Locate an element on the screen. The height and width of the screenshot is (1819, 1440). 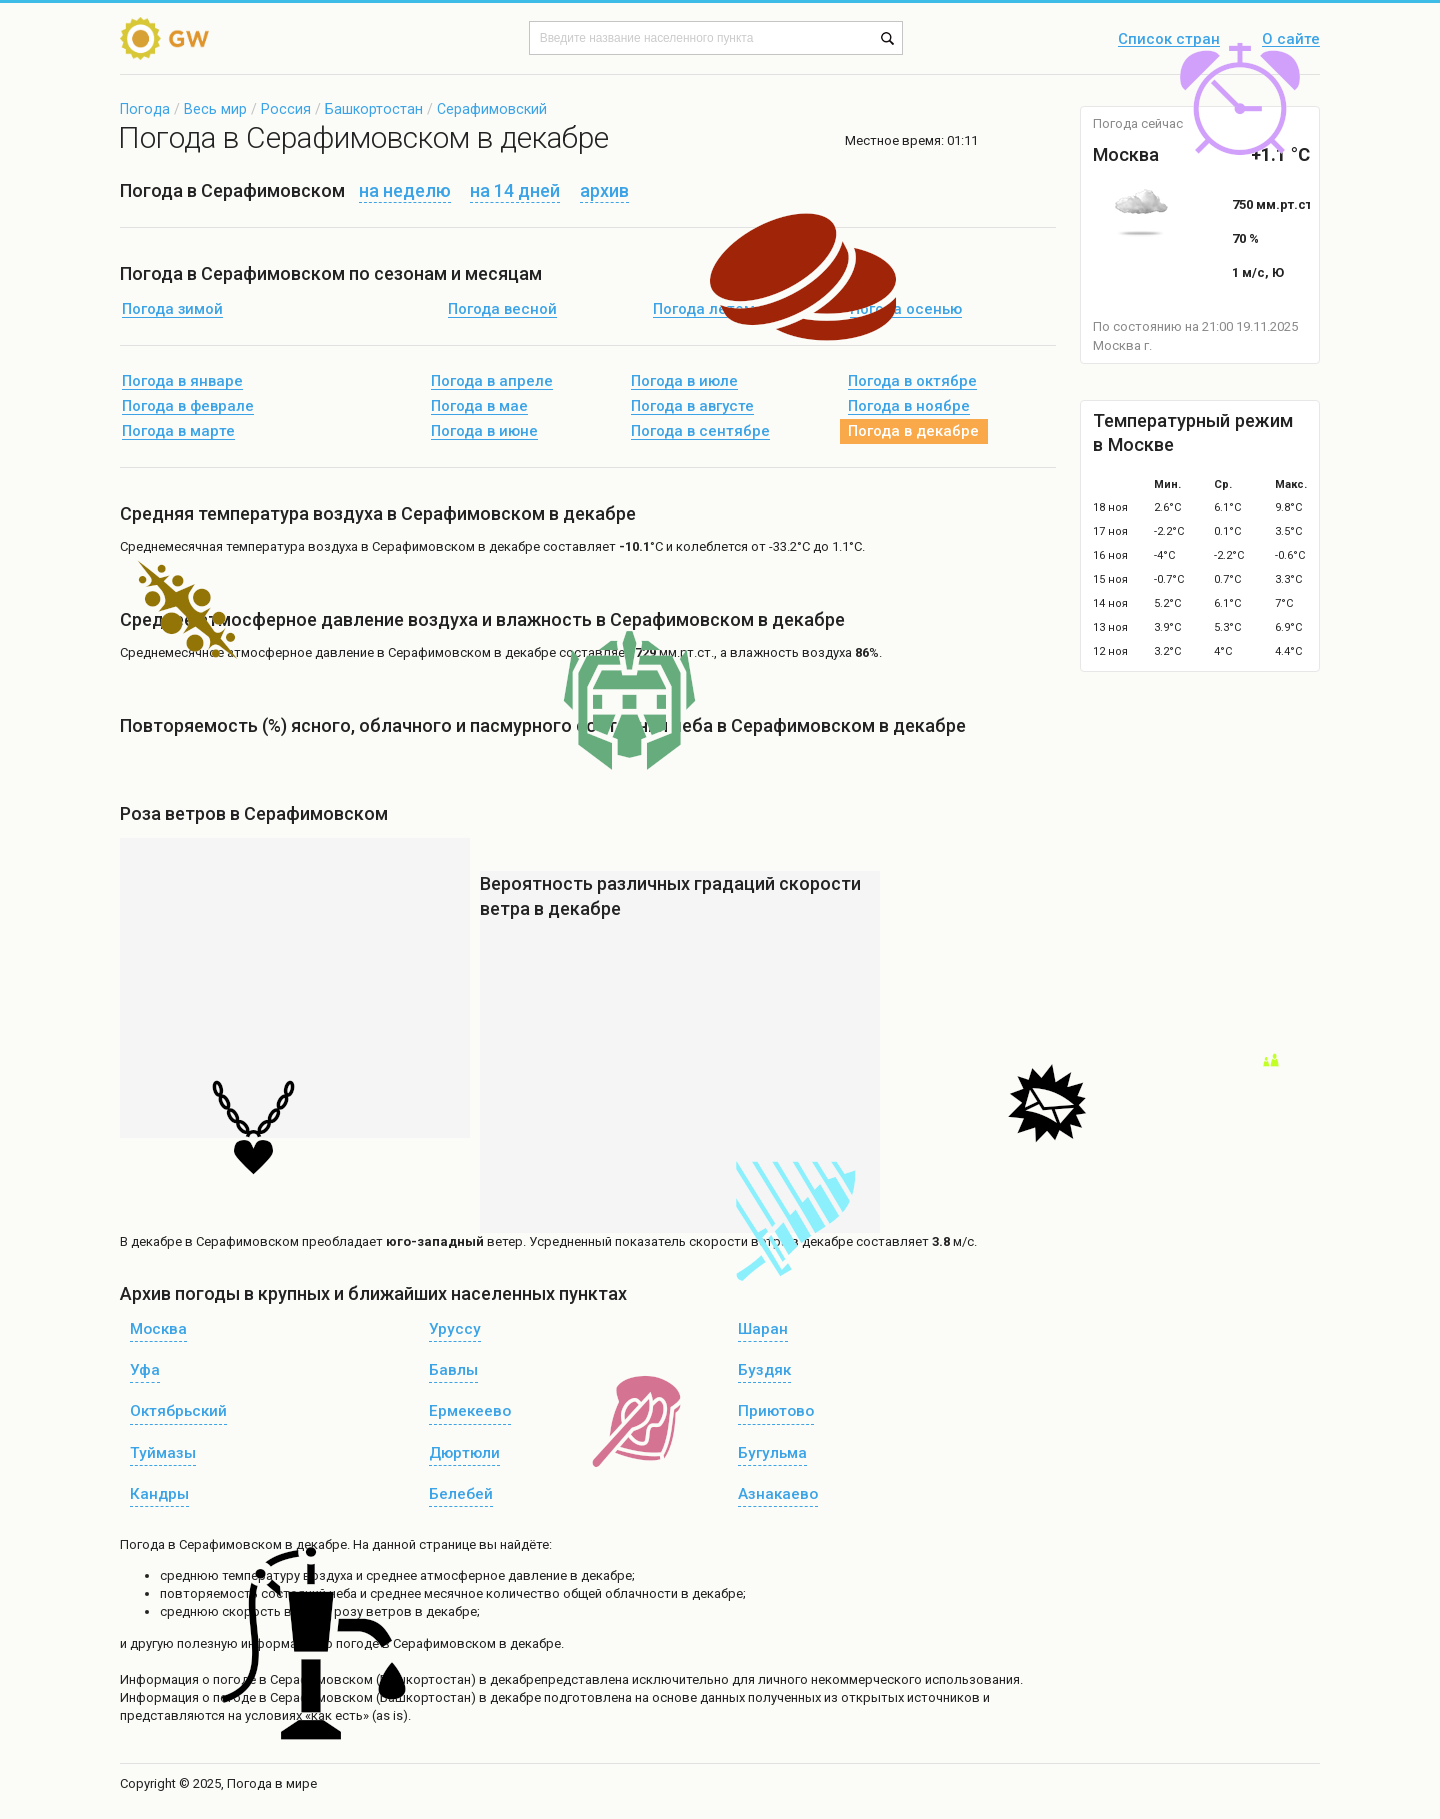
indicates a bleeding or infection status effect is located at coordinates (187, 609).